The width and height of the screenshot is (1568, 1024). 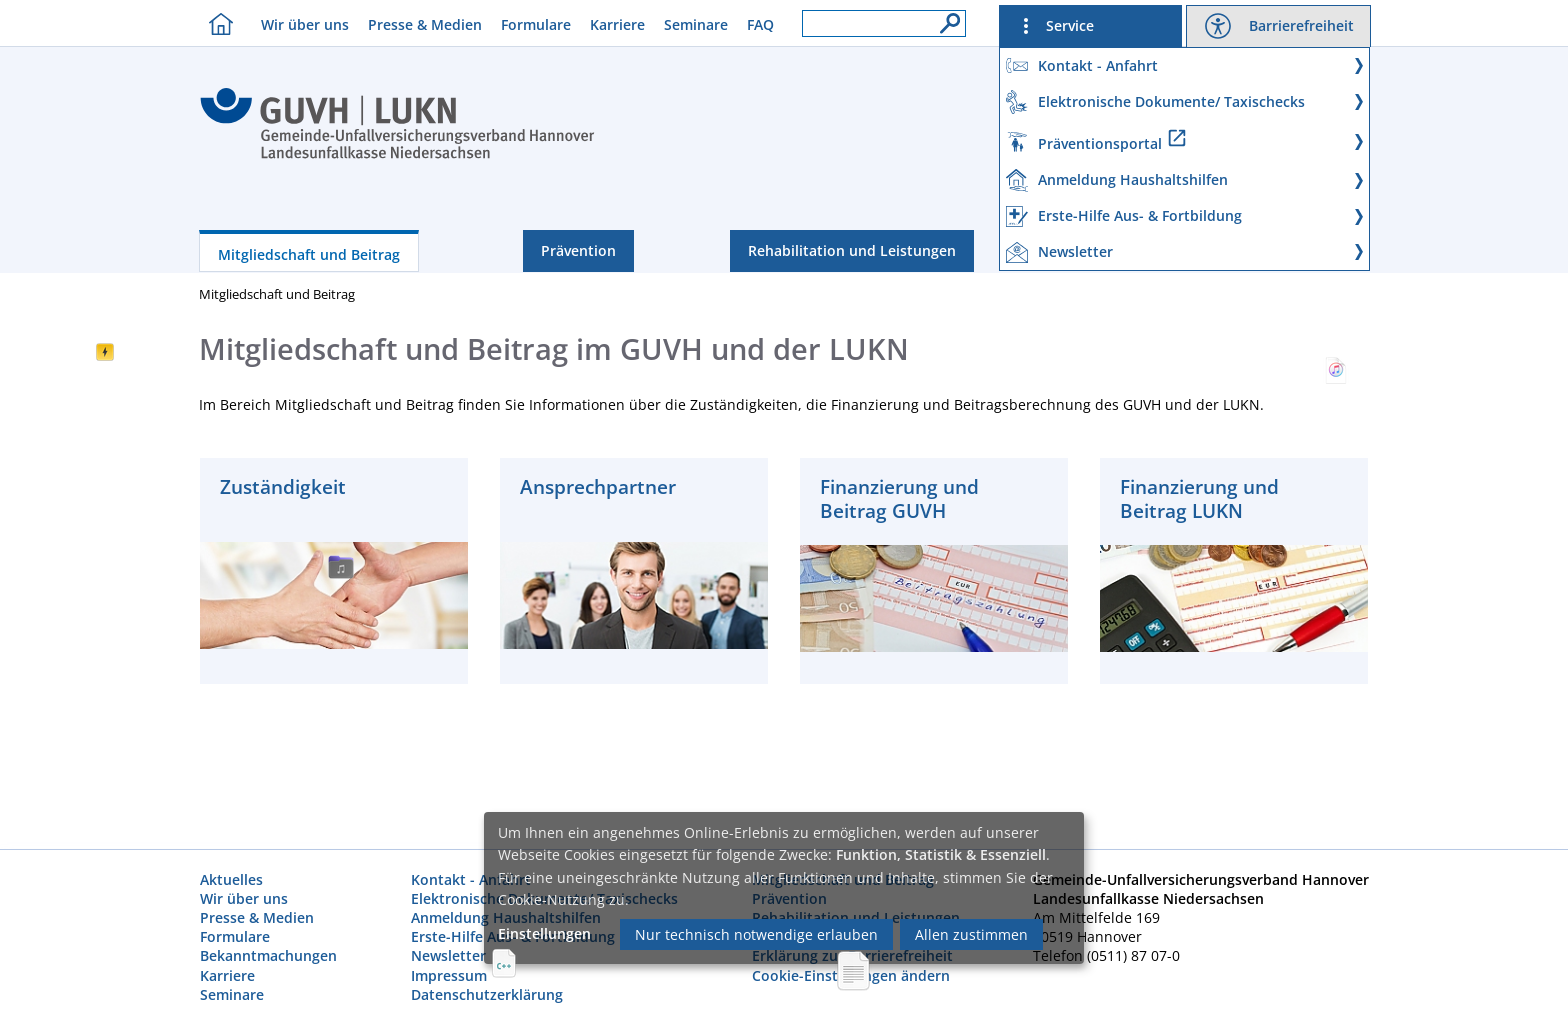 What do you see at coordinates (341, 567) in the screenshot?
I see `open your music folder` at bounding box center [341, 567].